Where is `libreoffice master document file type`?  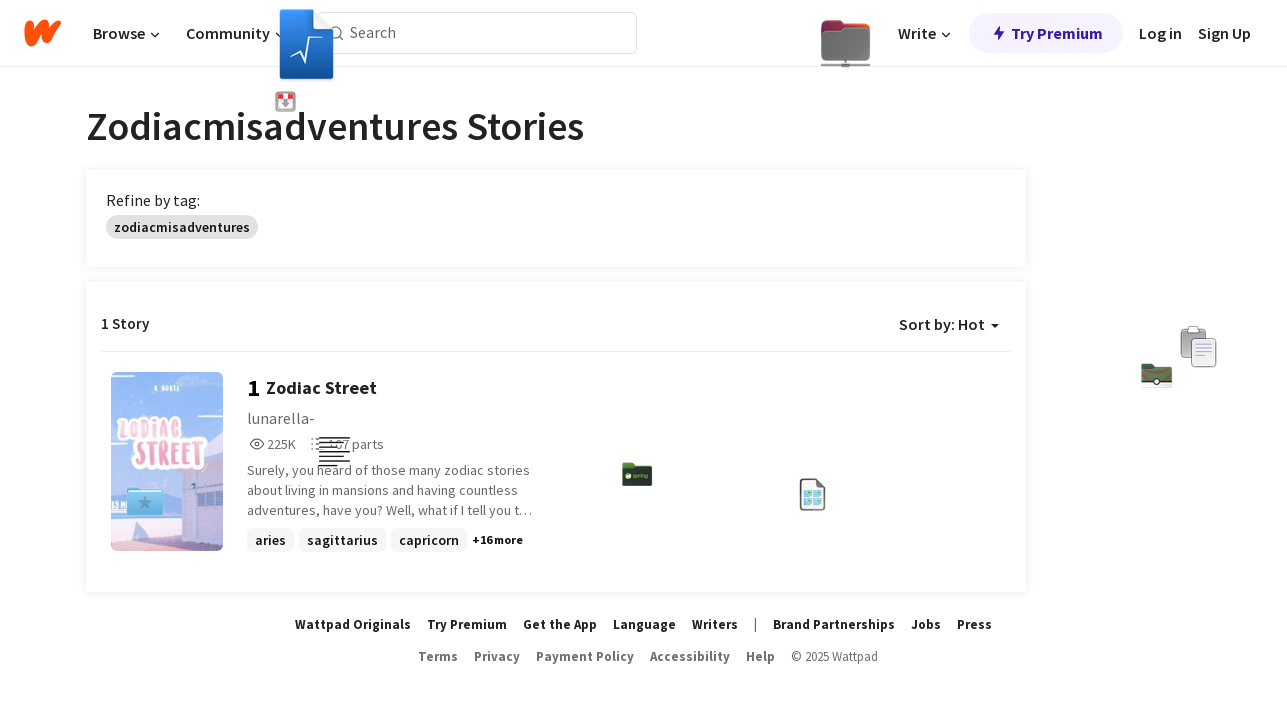
libreoffice master document file type is located at coordinates (812, 494).